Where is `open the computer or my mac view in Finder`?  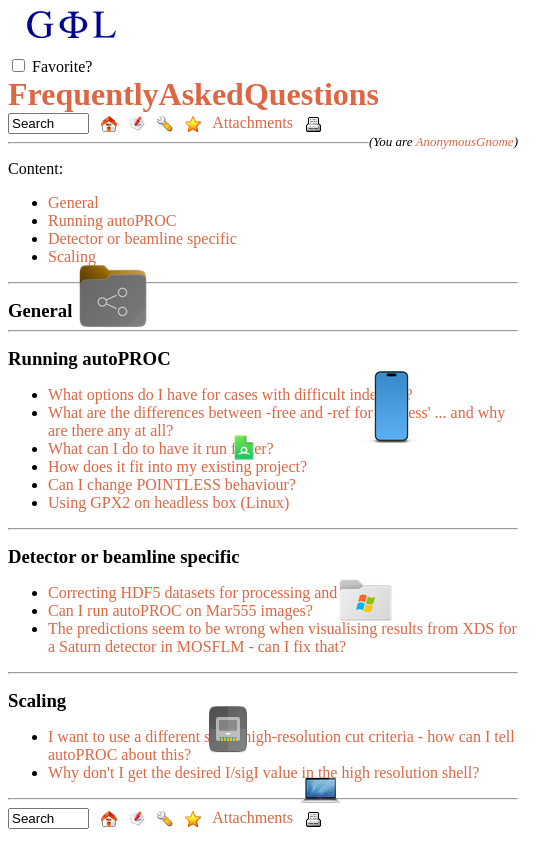 open the computer or my mac view in Finder is located at coordinates (320, 786).